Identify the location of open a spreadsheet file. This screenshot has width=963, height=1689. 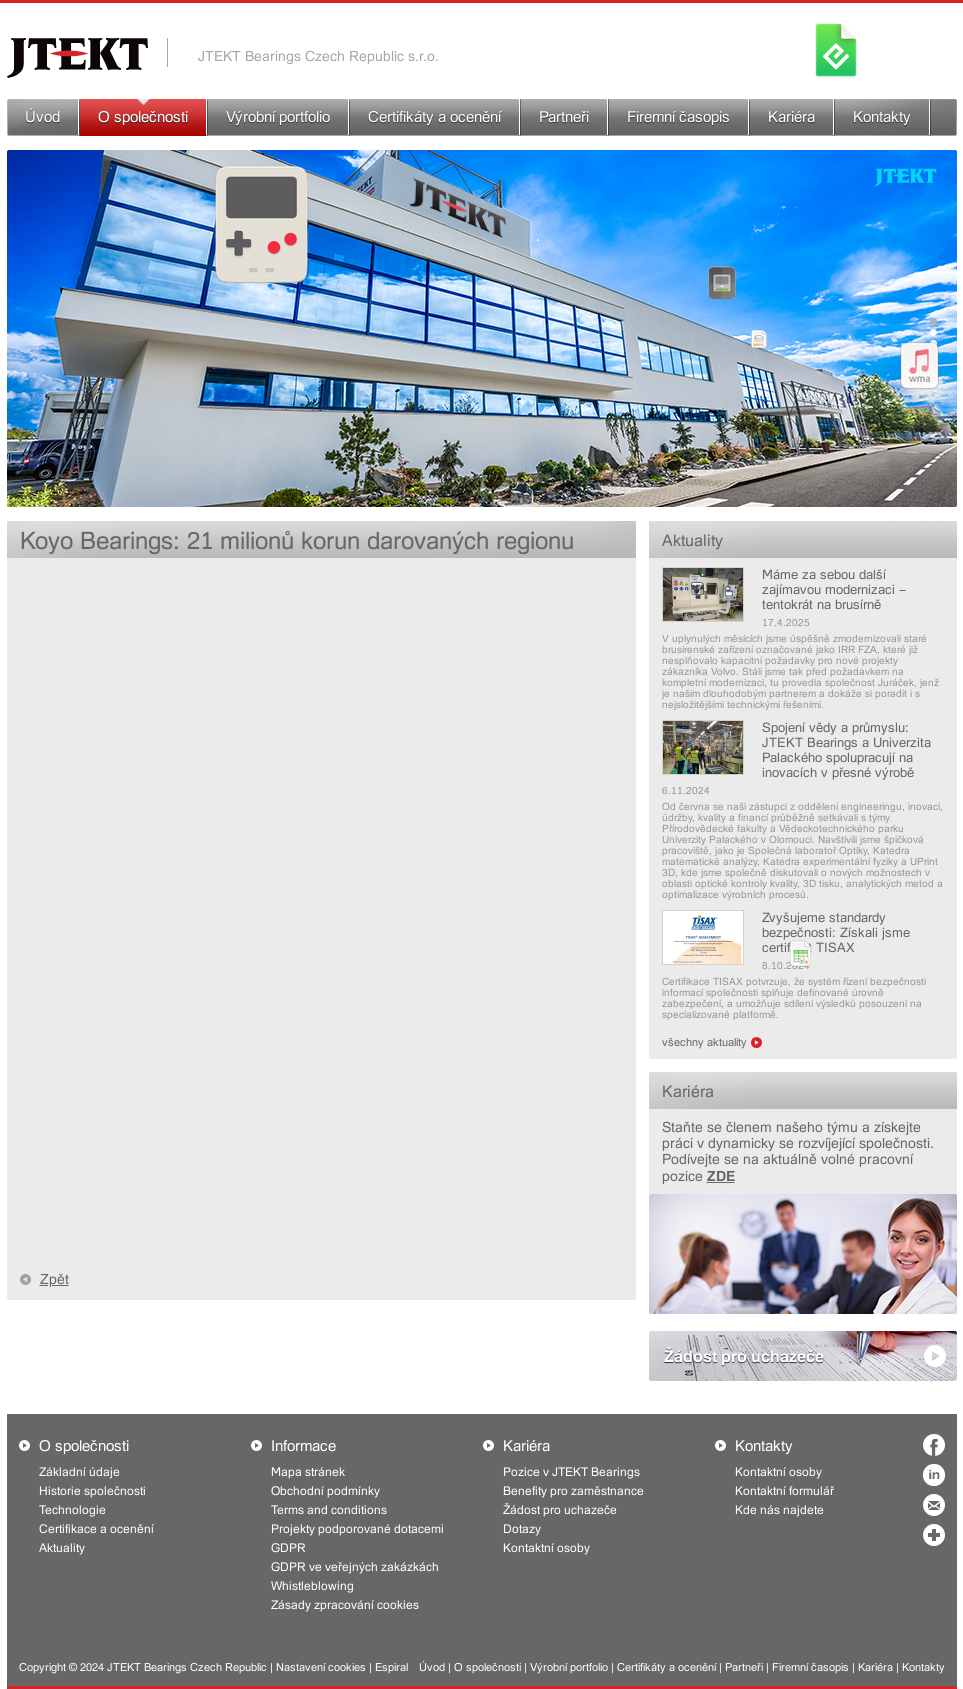
(800, 953).